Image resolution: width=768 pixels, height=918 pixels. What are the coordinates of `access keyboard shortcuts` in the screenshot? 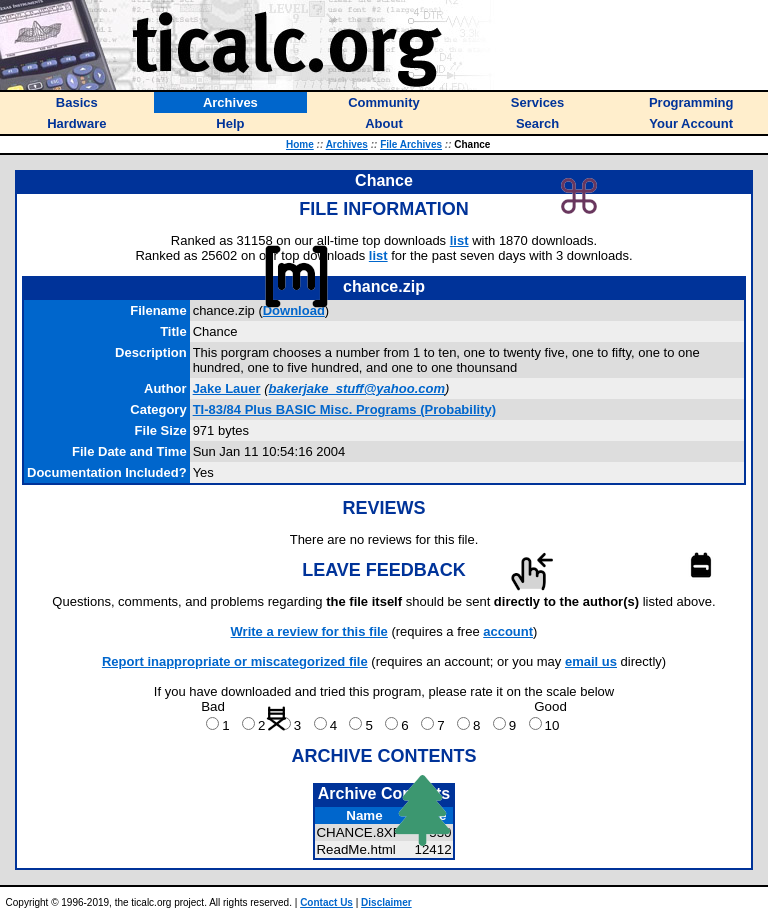 It's located at (579, 196).